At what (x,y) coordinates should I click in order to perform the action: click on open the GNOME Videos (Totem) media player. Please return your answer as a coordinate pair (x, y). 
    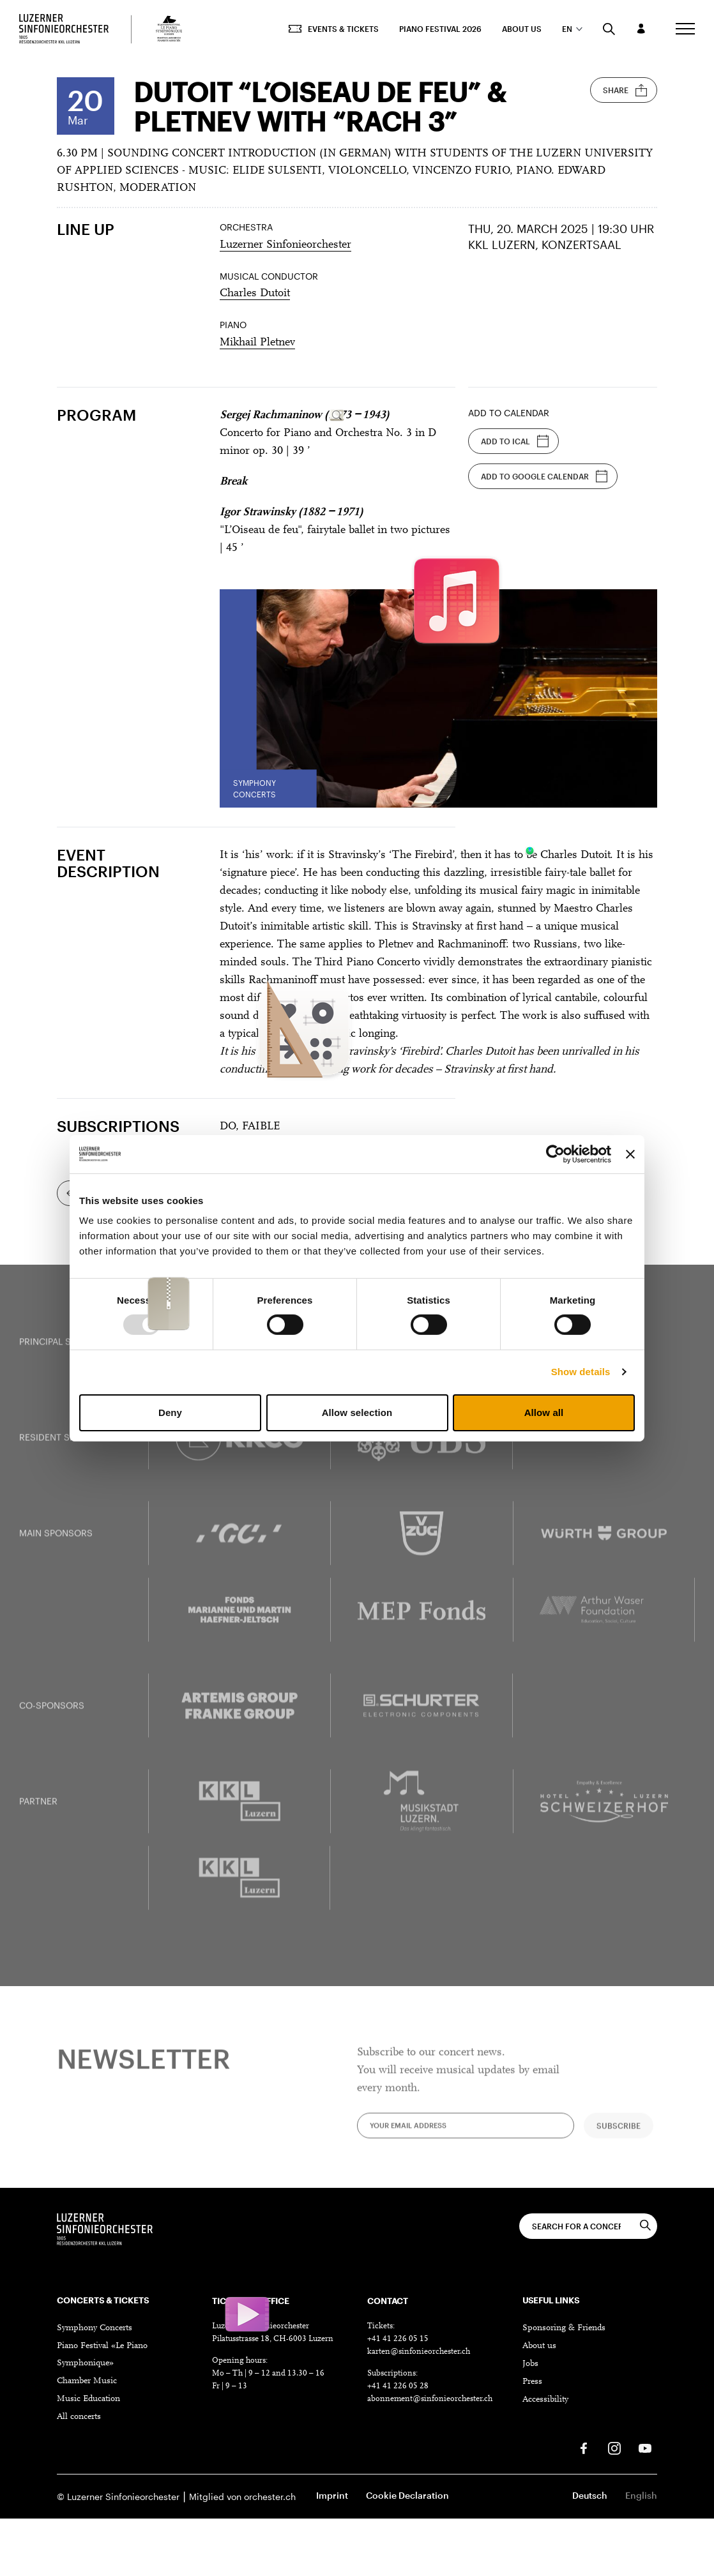
    Looking at the image, I should click on (247, 2314).